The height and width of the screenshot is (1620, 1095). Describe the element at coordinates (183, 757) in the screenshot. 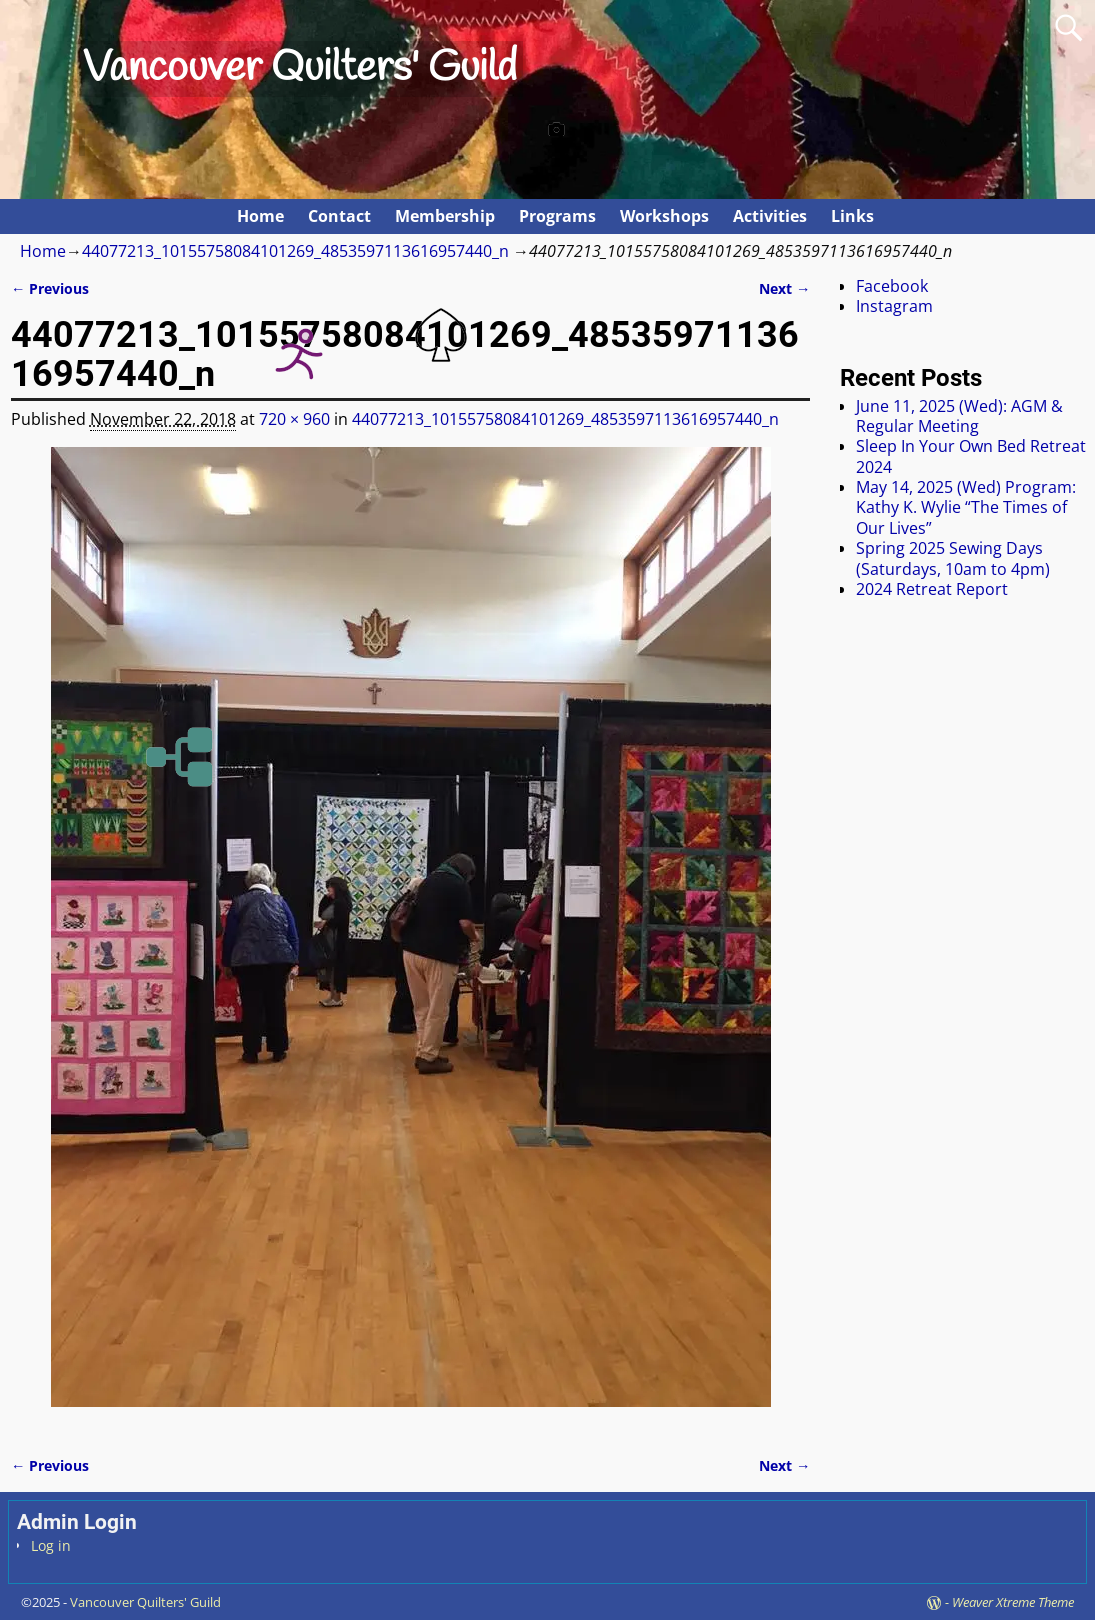

I see `view hierarchical organization or folder structure` at that location.